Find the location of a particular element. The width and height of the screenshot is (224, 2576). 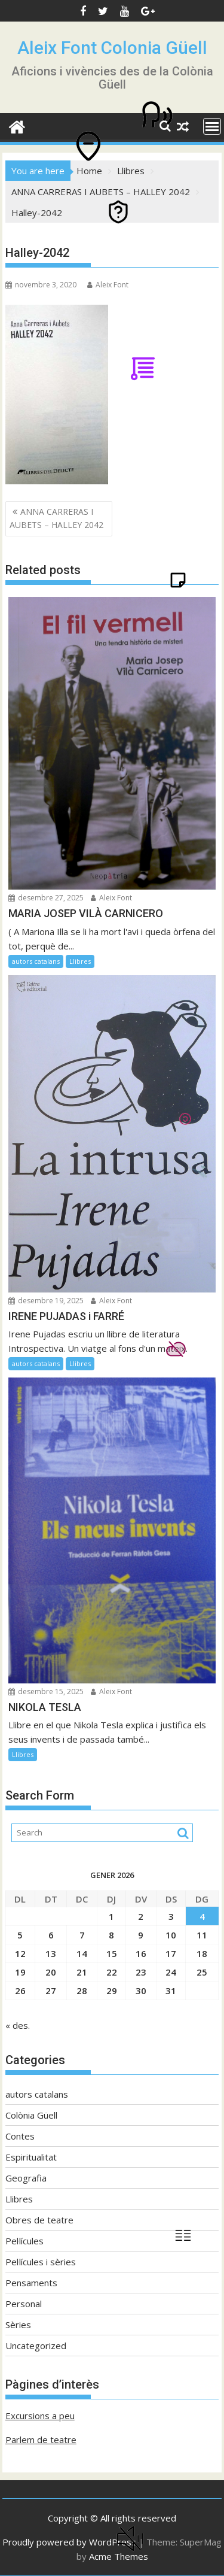

activate text-to-speech or voice output is located at coordinates (157, 115).